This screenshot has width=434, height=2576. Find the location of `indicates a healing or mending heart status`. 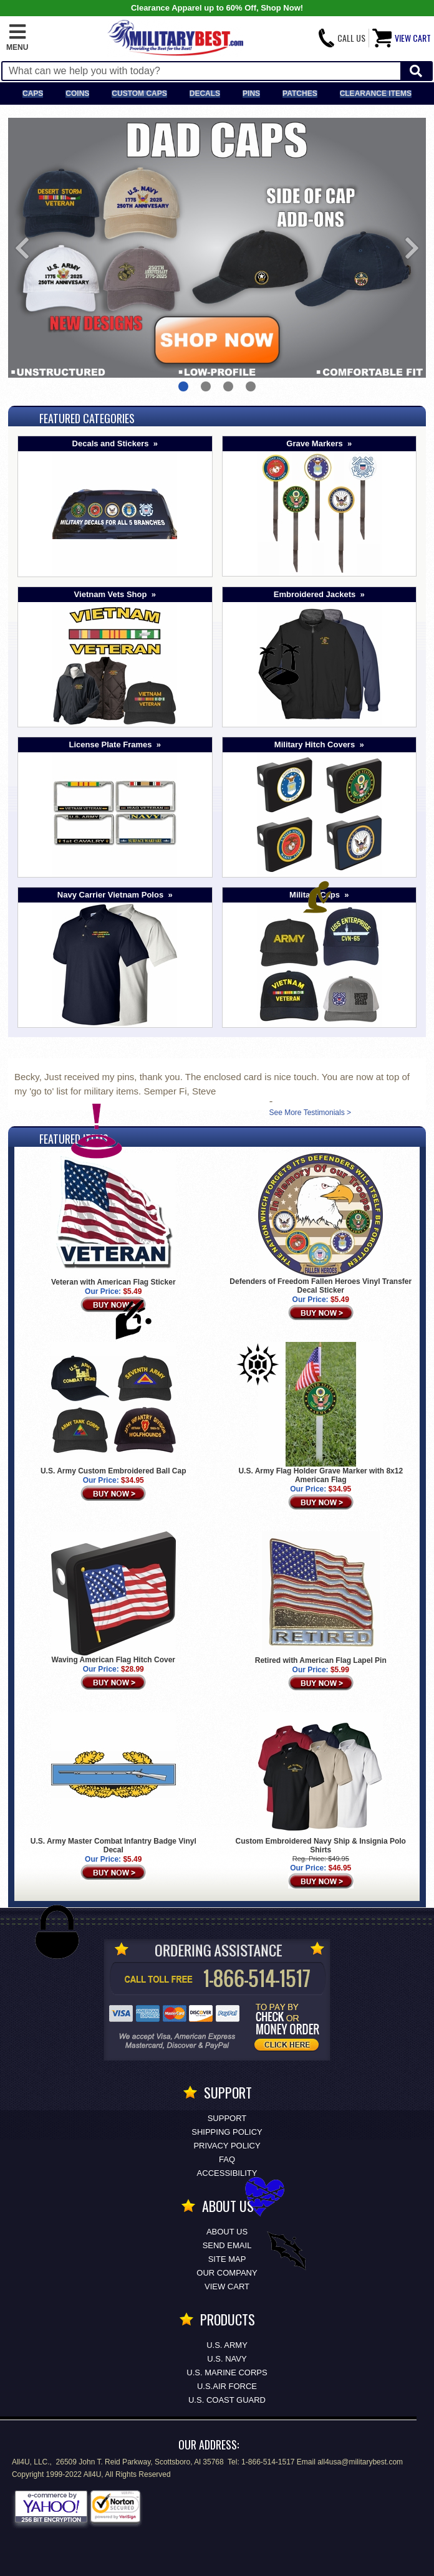

indicates a healing or mending heart status is located at coordinates (264, 2196).